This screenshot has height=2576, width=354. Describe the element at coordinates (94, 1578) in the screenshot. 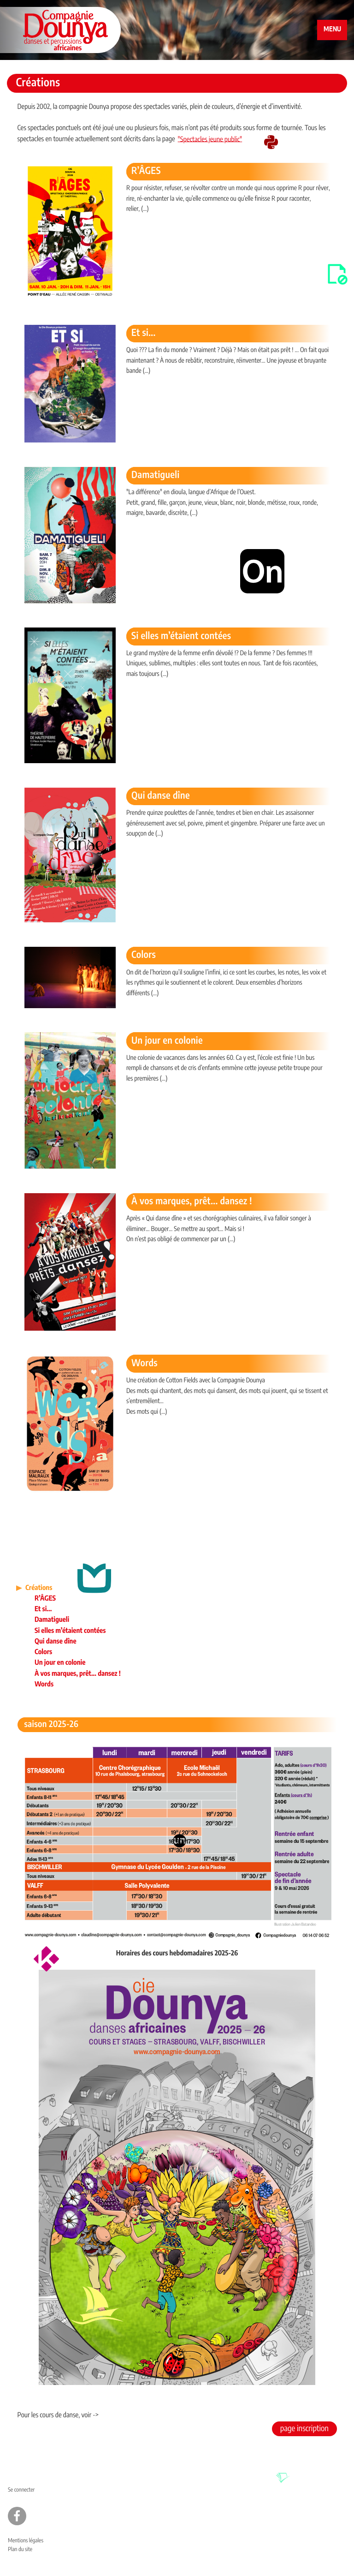

I see `knowledgebase app or service logo` at that location.